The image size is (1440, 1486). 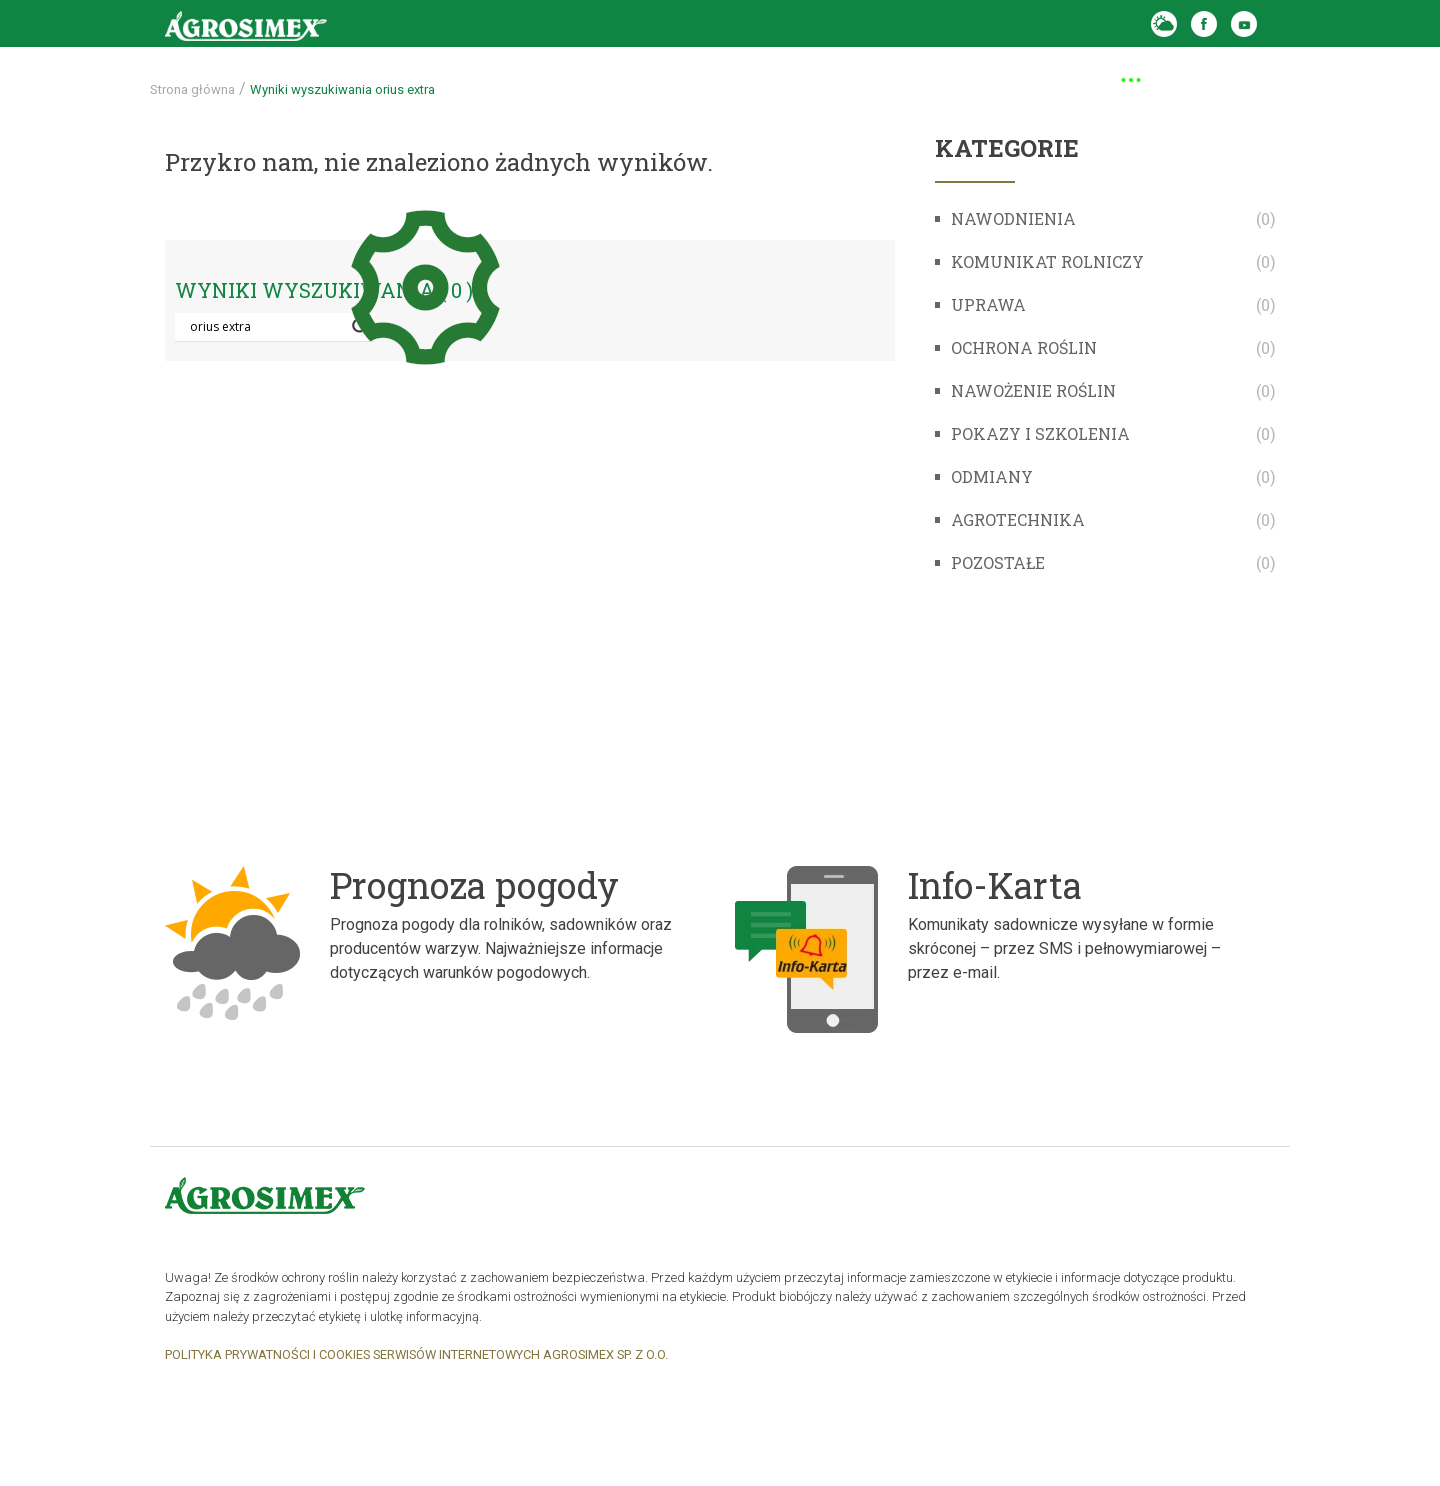 I want to click on access more options or actions, so click(x=1131, y=80).